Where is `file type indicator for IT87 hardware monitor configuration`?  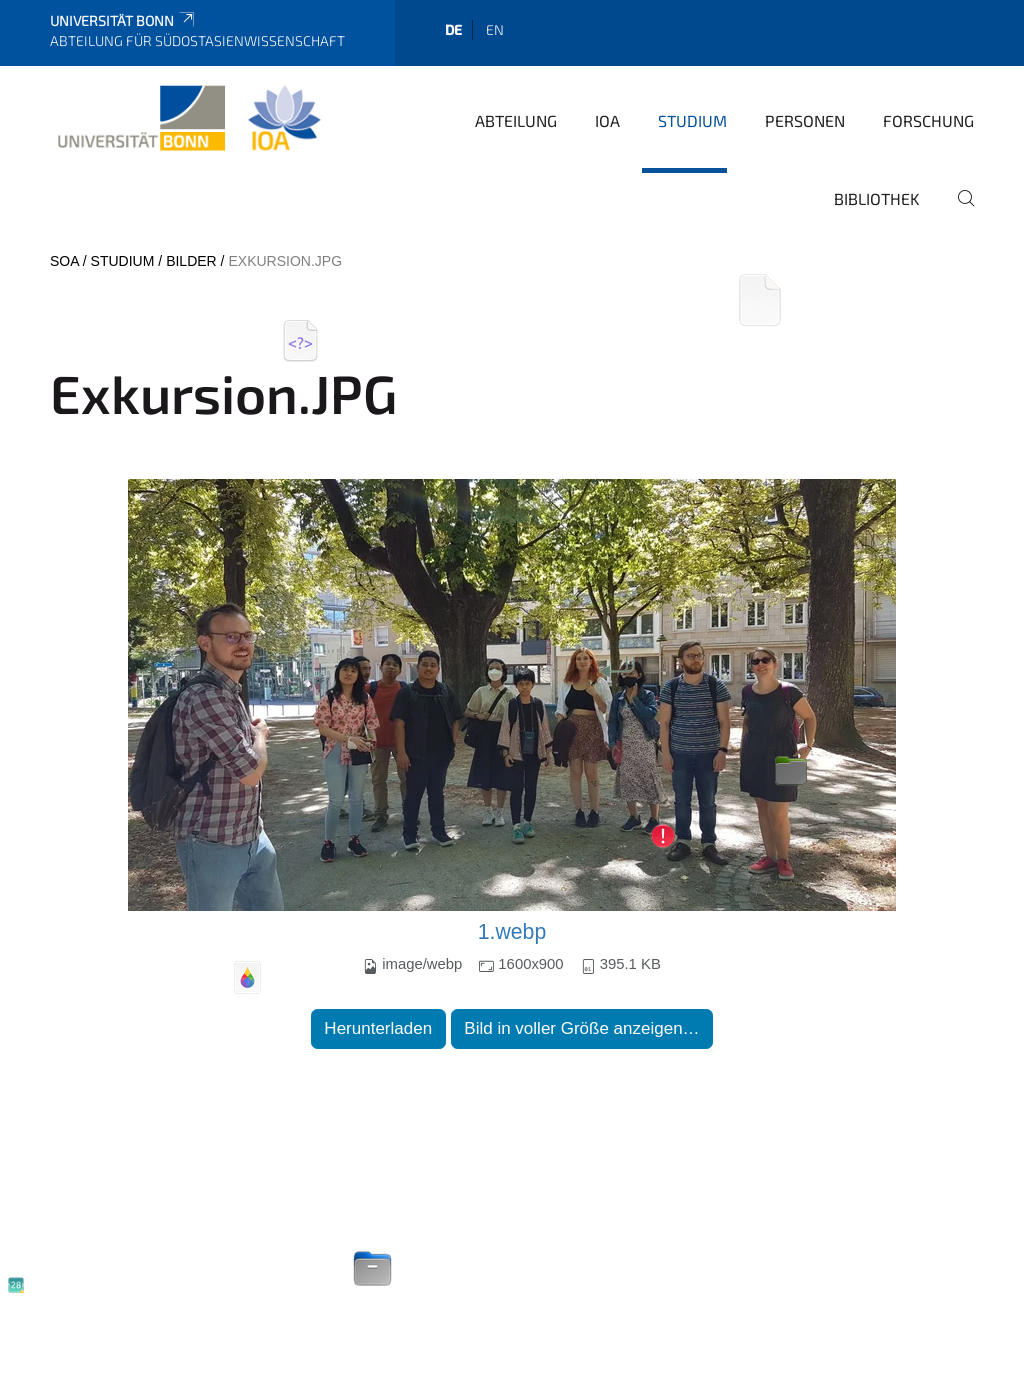 file type indicator for IT87 hardware monitor configuration is located at coordinates (247, 977).